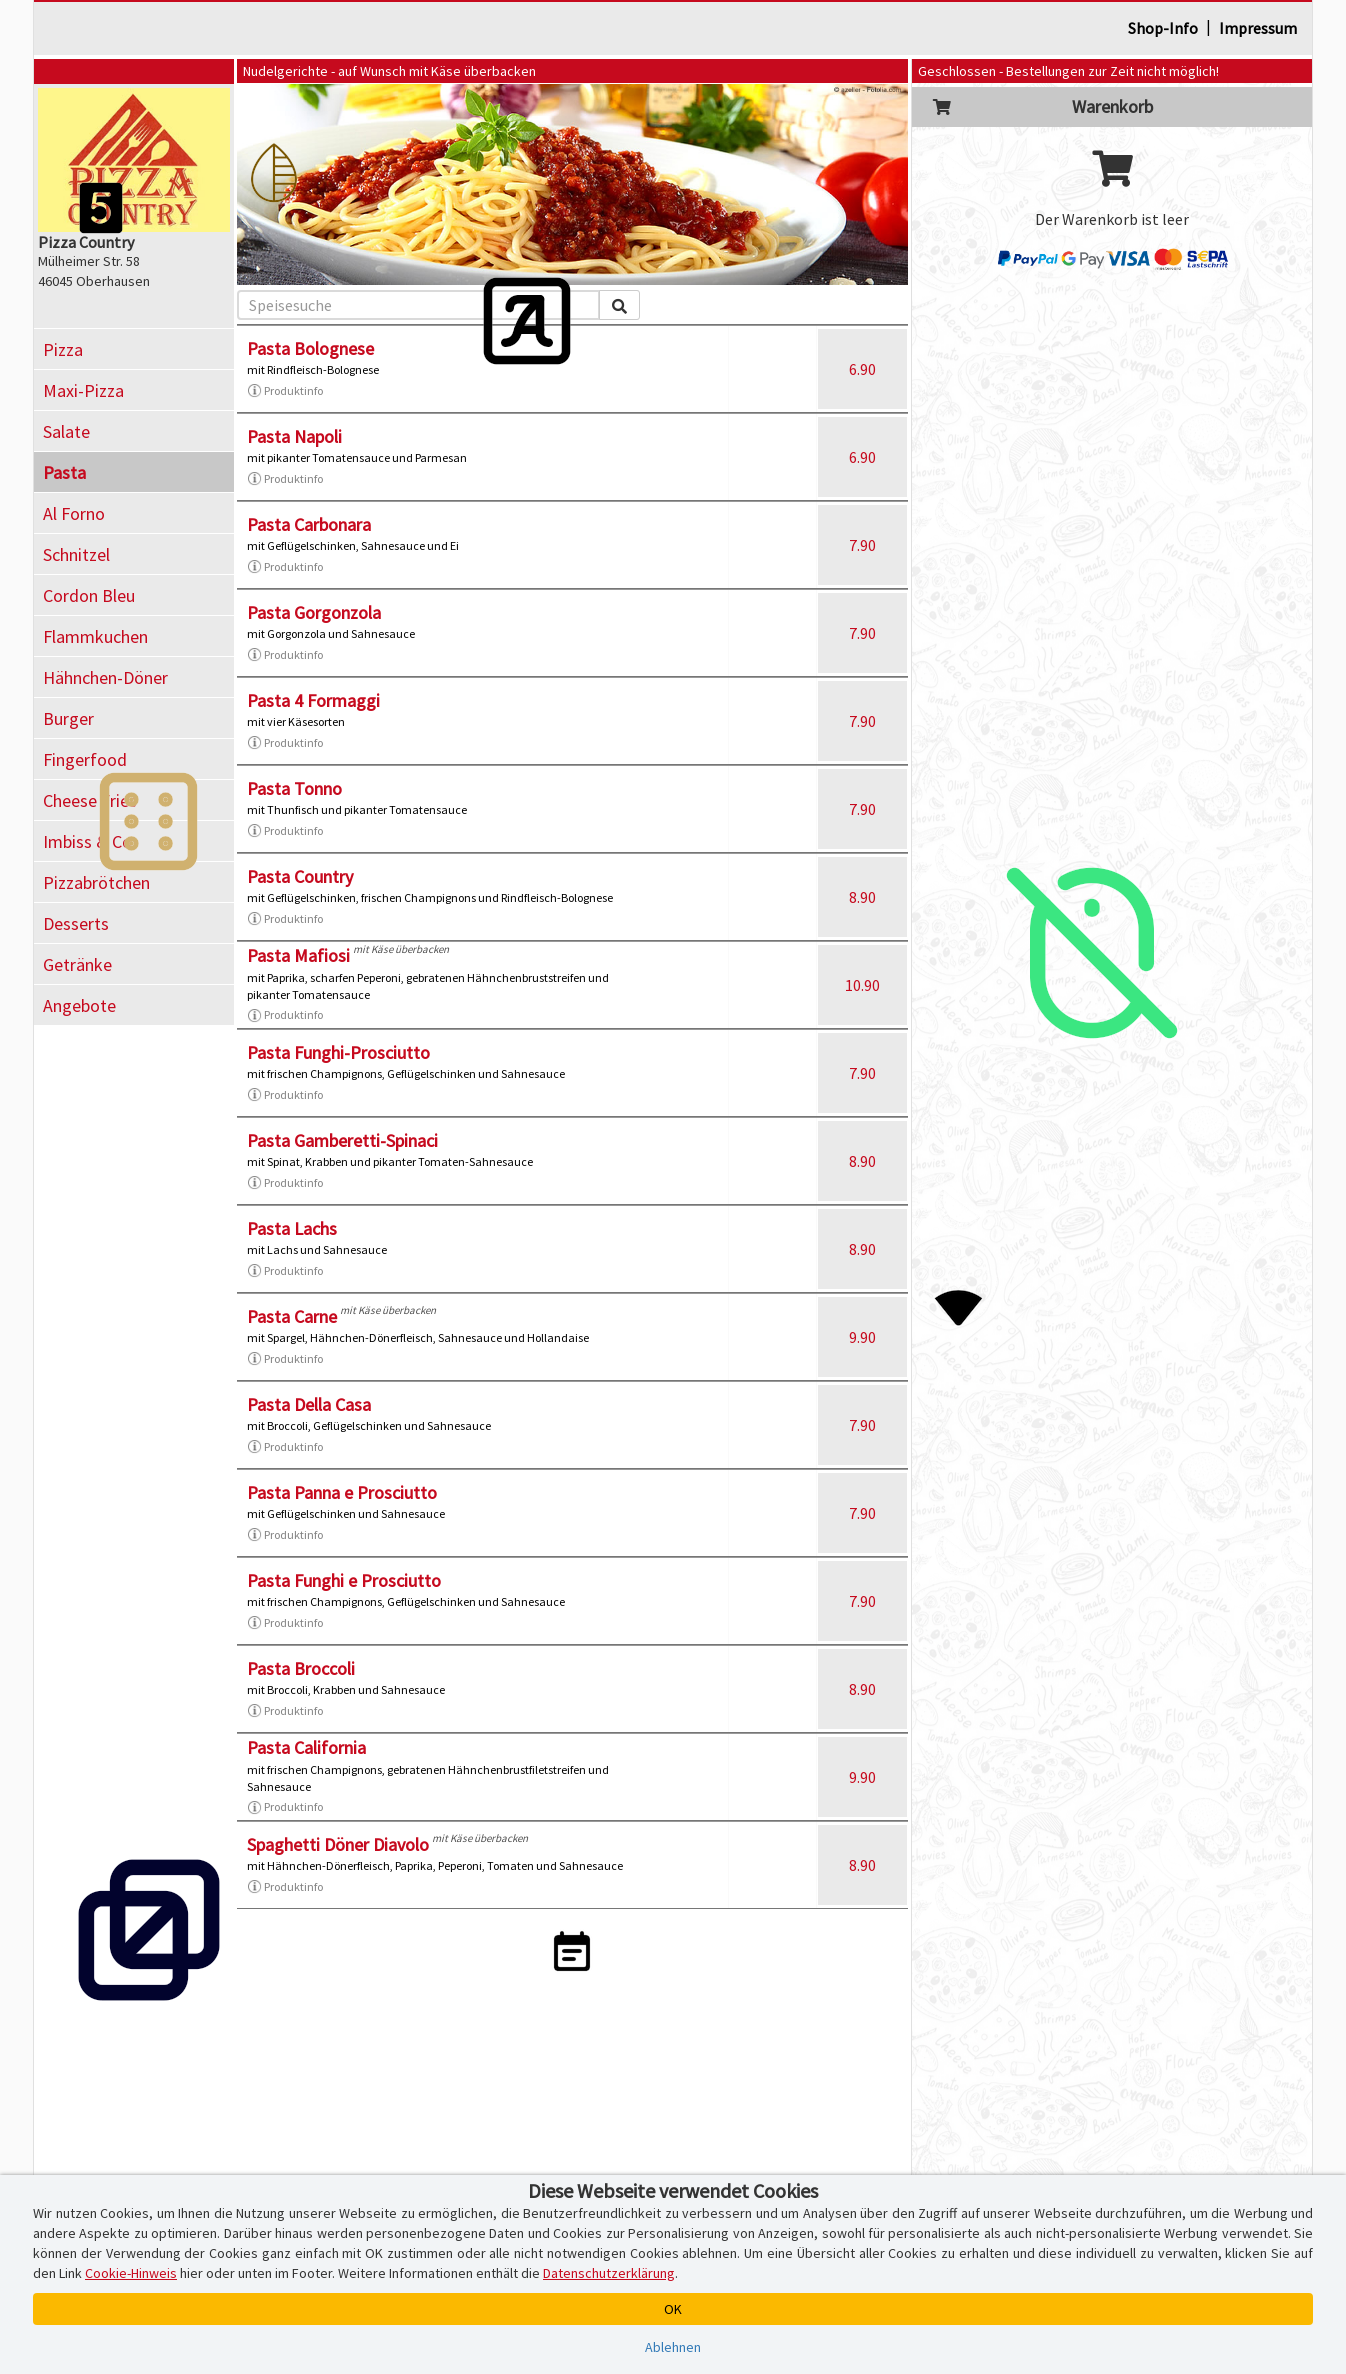 The height and width of the screenshot is (2374, 1346). I want to click on random selection or shuffle function, so click(148, 821).